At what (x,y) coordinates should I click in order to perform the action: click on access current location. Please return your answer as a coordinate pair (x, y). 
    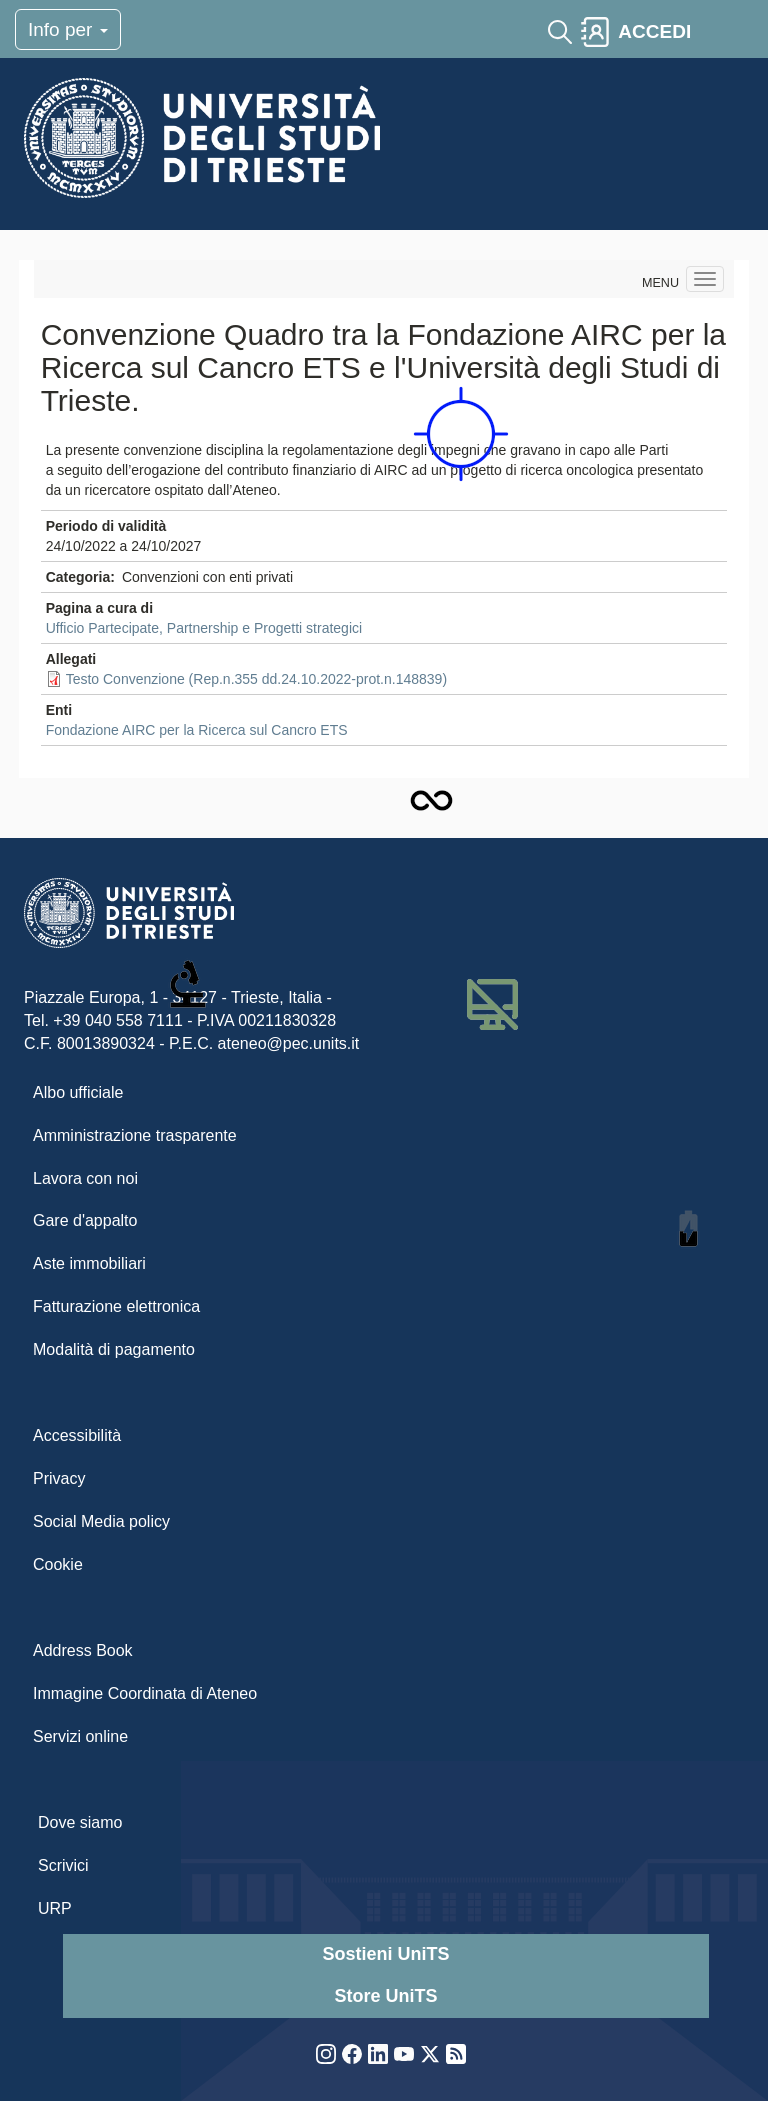
    Looking at the image, I should click on (461, 434).